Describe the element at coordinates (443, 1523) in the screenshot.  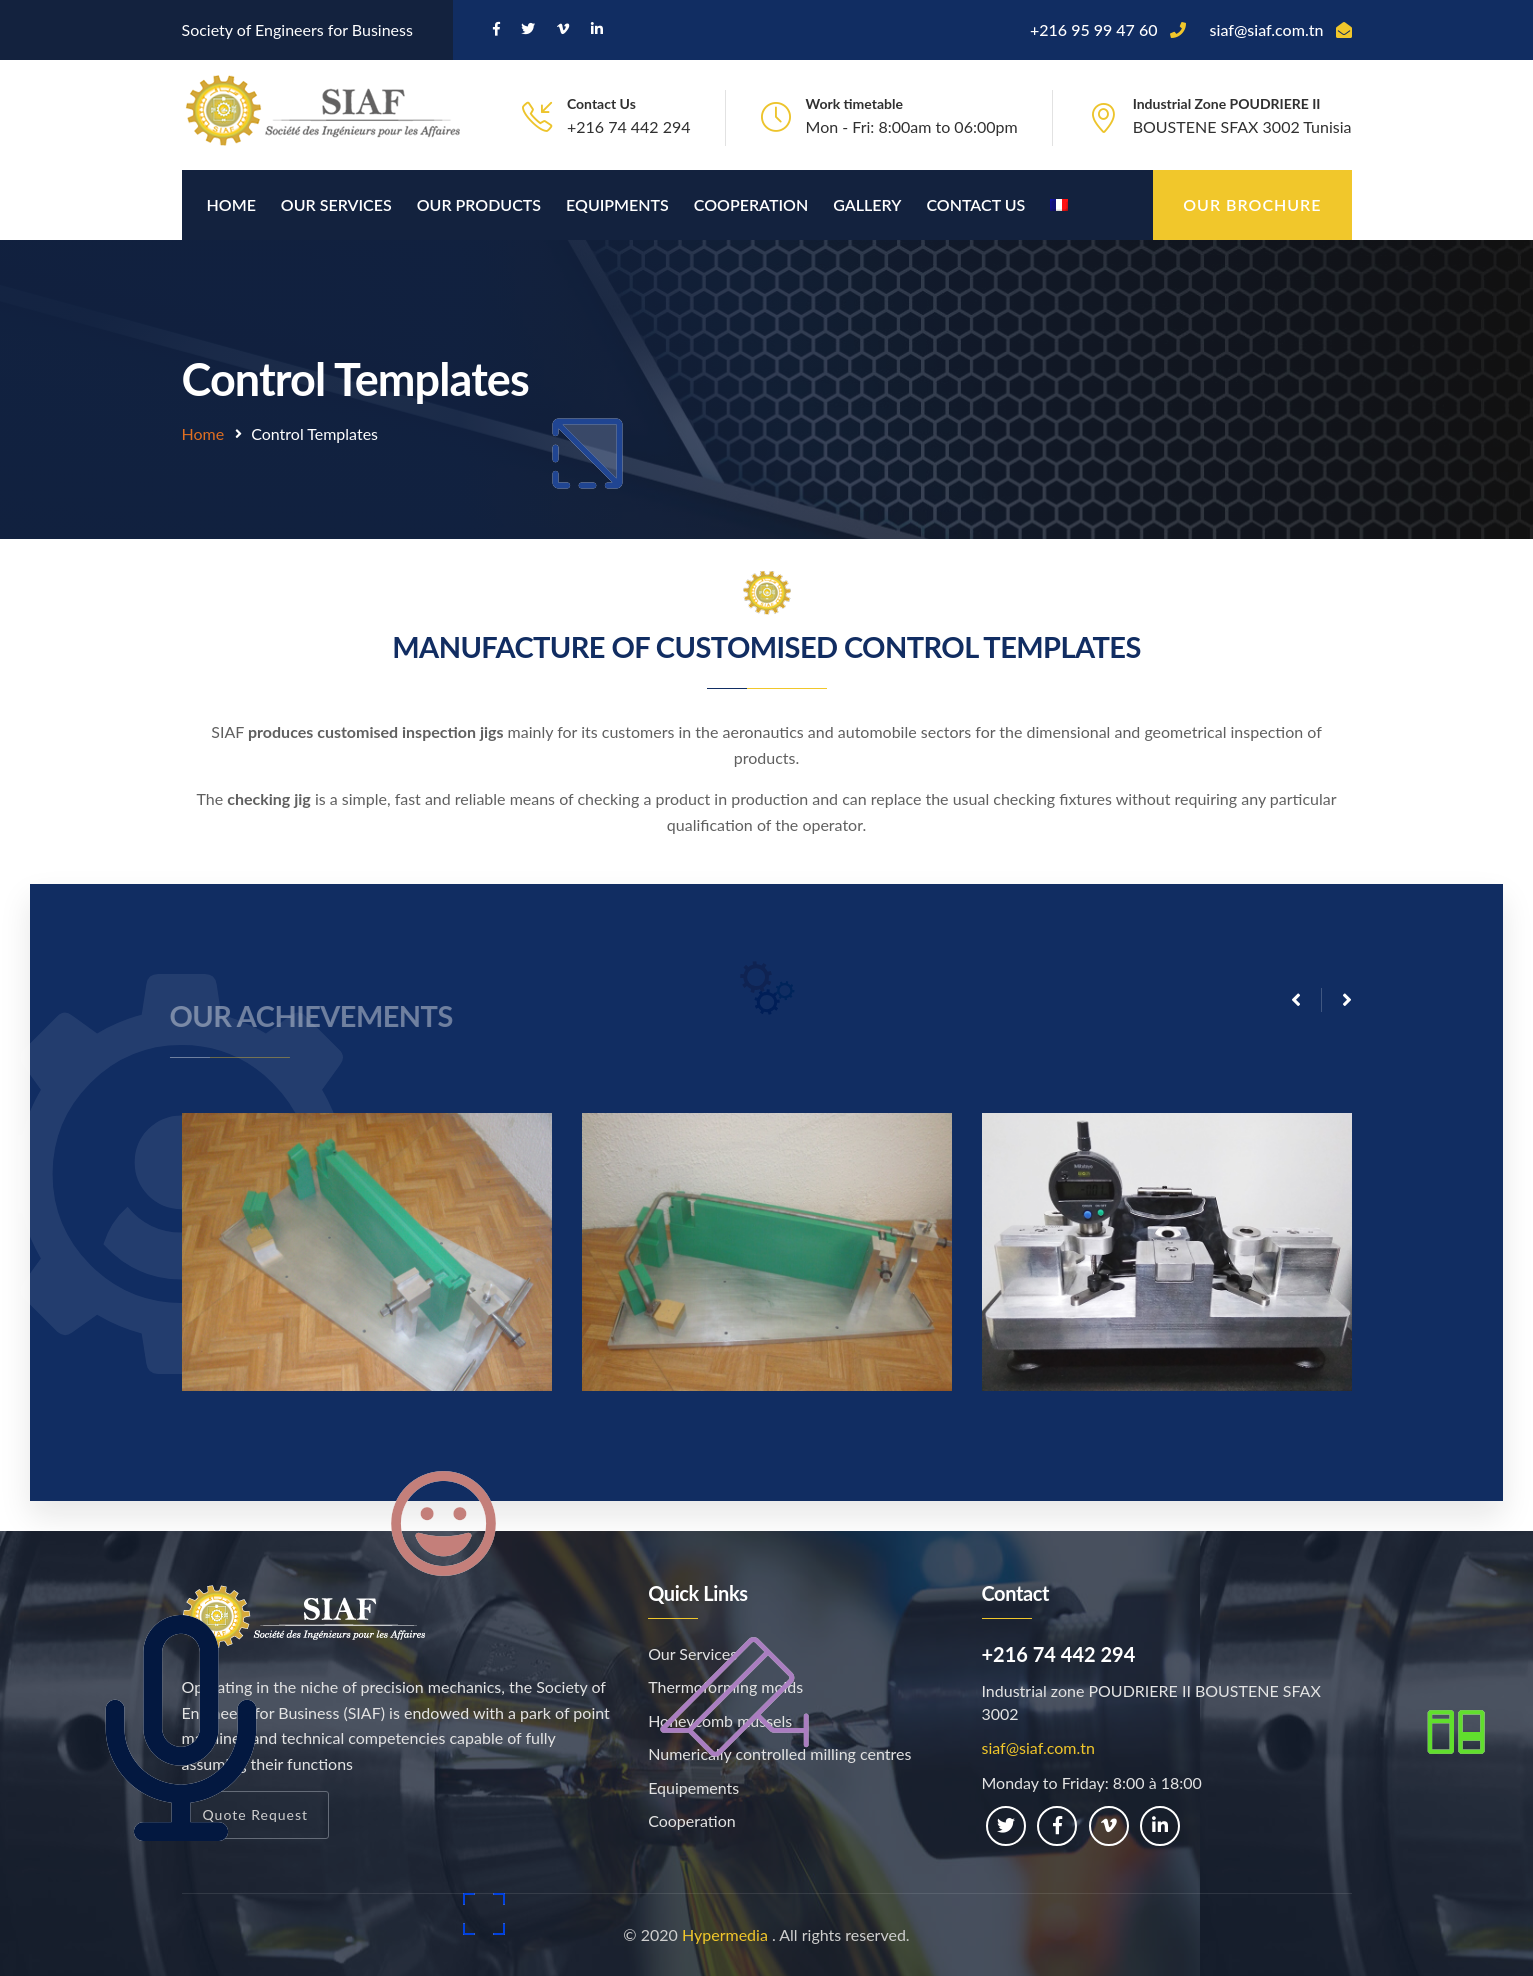
I see `react with a happy expression` at that location.